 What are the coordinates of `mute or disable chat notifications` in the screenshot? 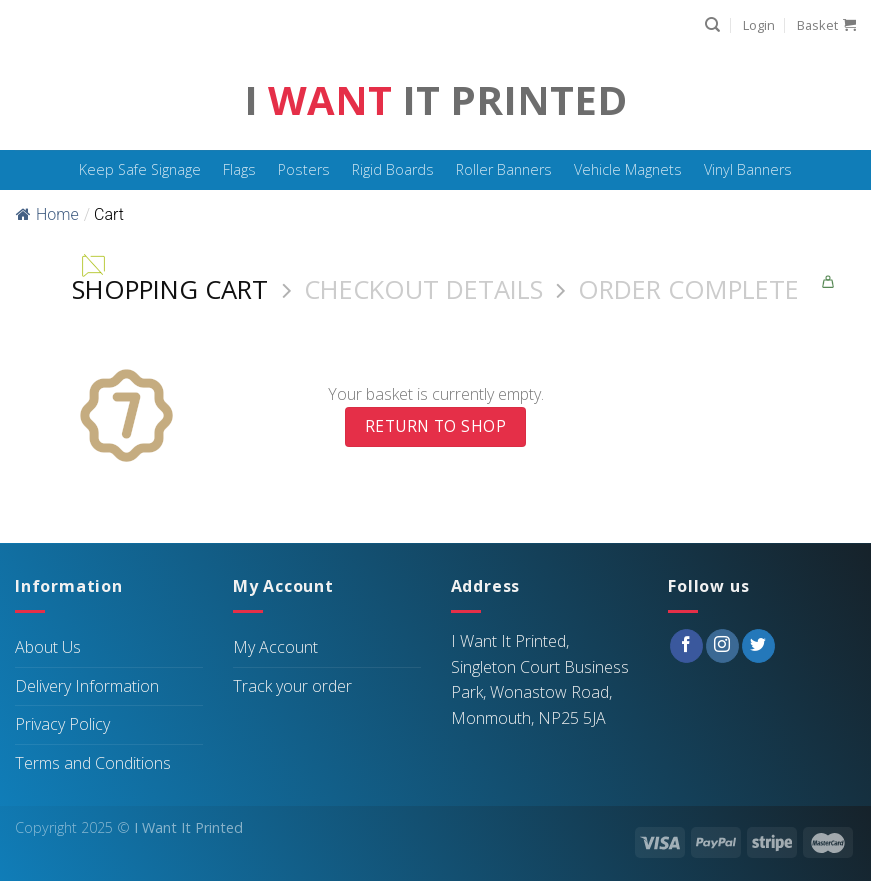 It's located at (93, 264).